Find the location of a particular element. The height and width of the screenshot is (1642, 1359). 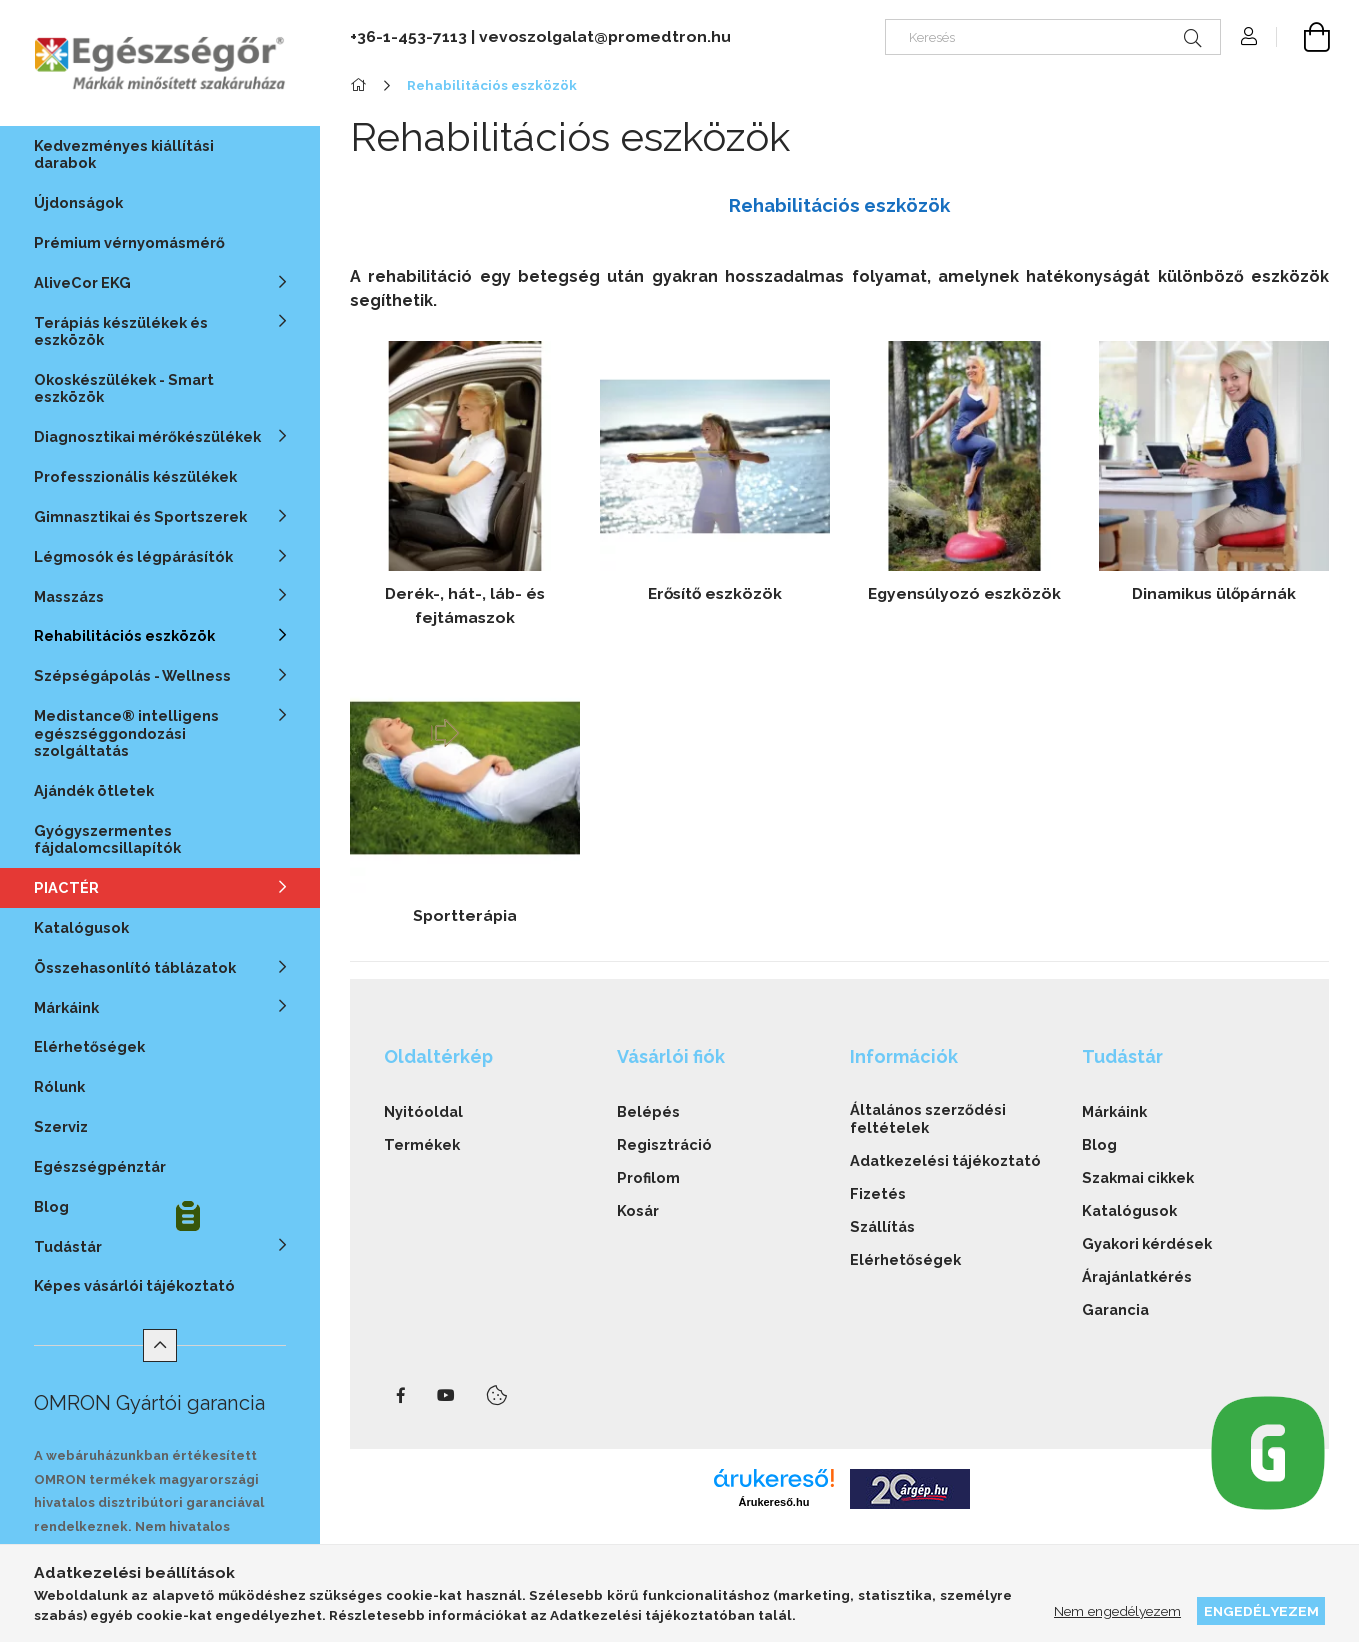

google or gmail app shortcut is located at coordinates (1268, 1453).